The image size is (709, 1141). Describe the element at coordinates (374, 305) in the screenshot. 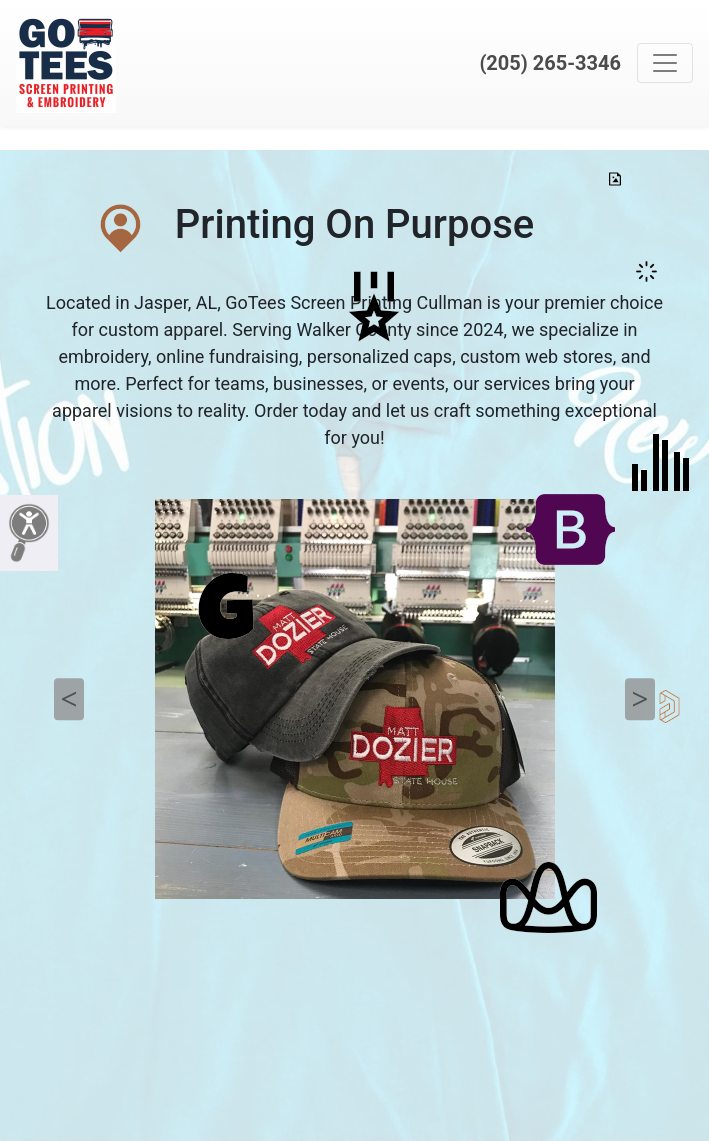

I see `view achievements or awards` at that location.